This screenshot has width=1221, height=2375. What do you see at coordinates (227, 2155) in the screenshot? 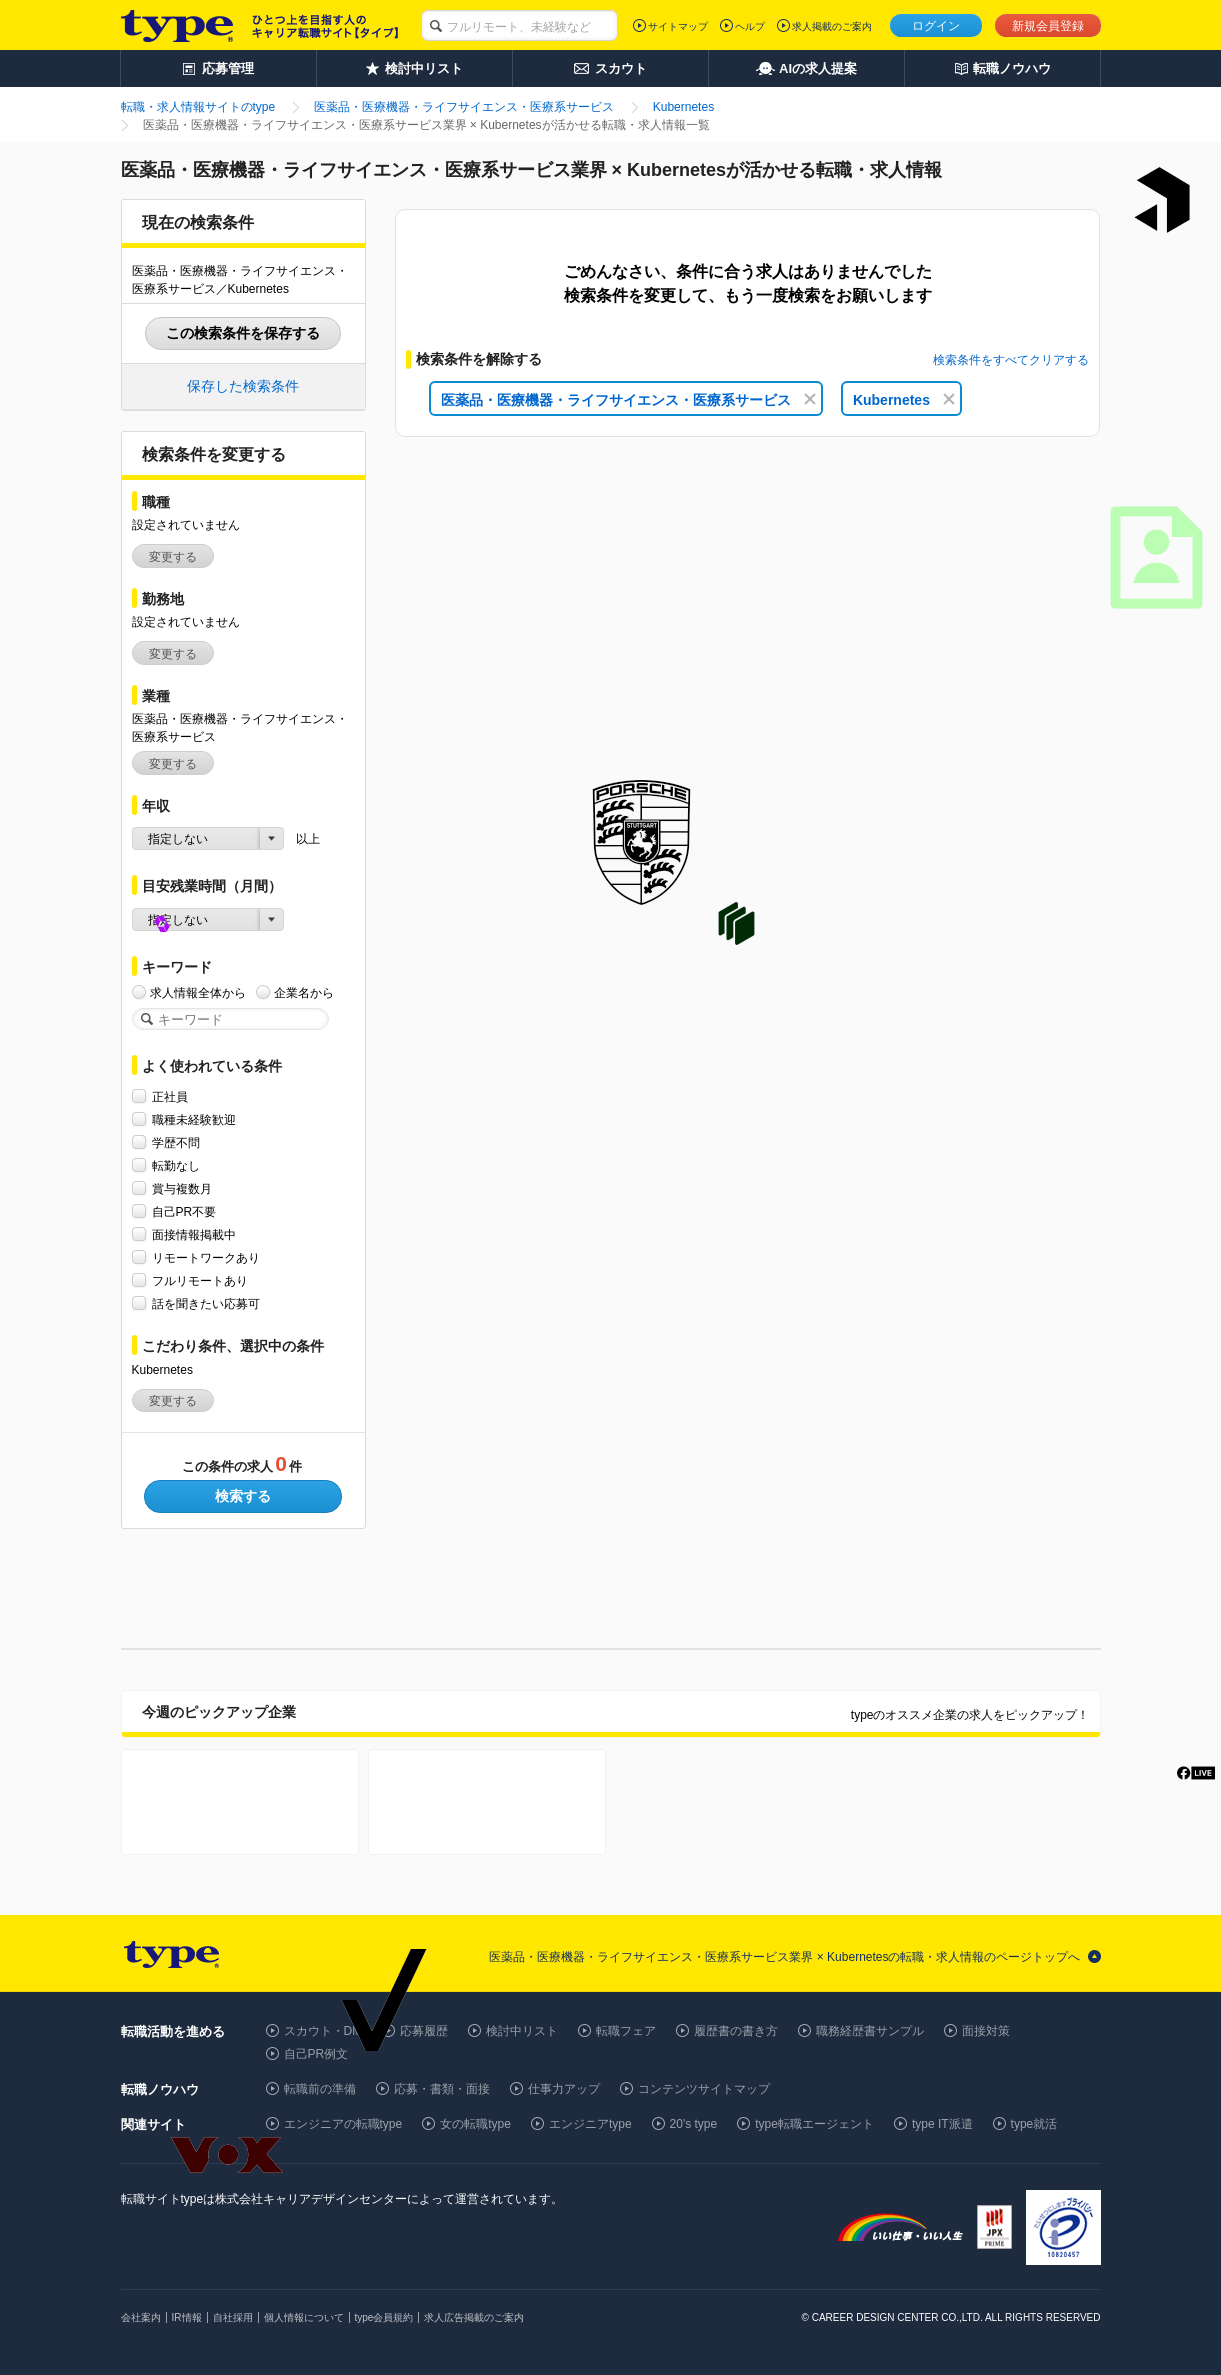
I see `vox media logo` at bounding box center [227, 2155].